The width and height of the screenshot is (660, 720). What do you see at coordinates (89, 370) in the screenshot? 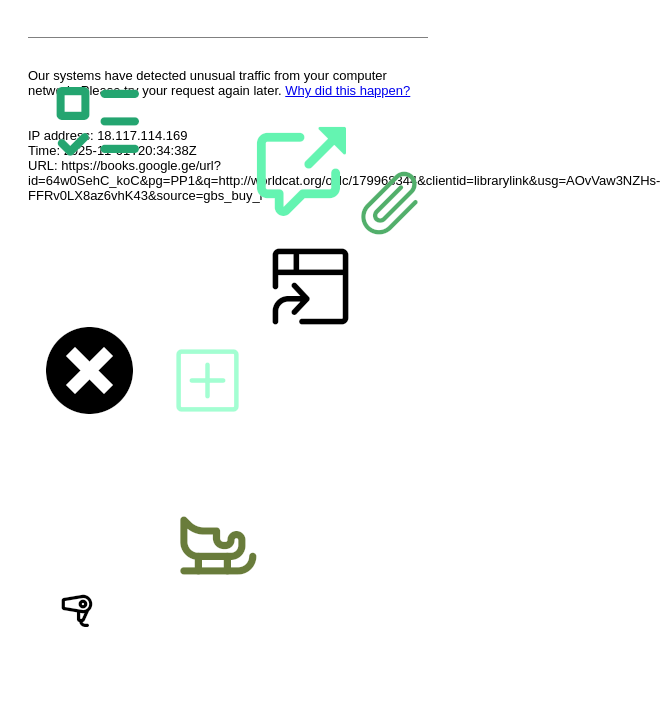
I see `close or dismiss a dialog` at bounding box center [89, 370].